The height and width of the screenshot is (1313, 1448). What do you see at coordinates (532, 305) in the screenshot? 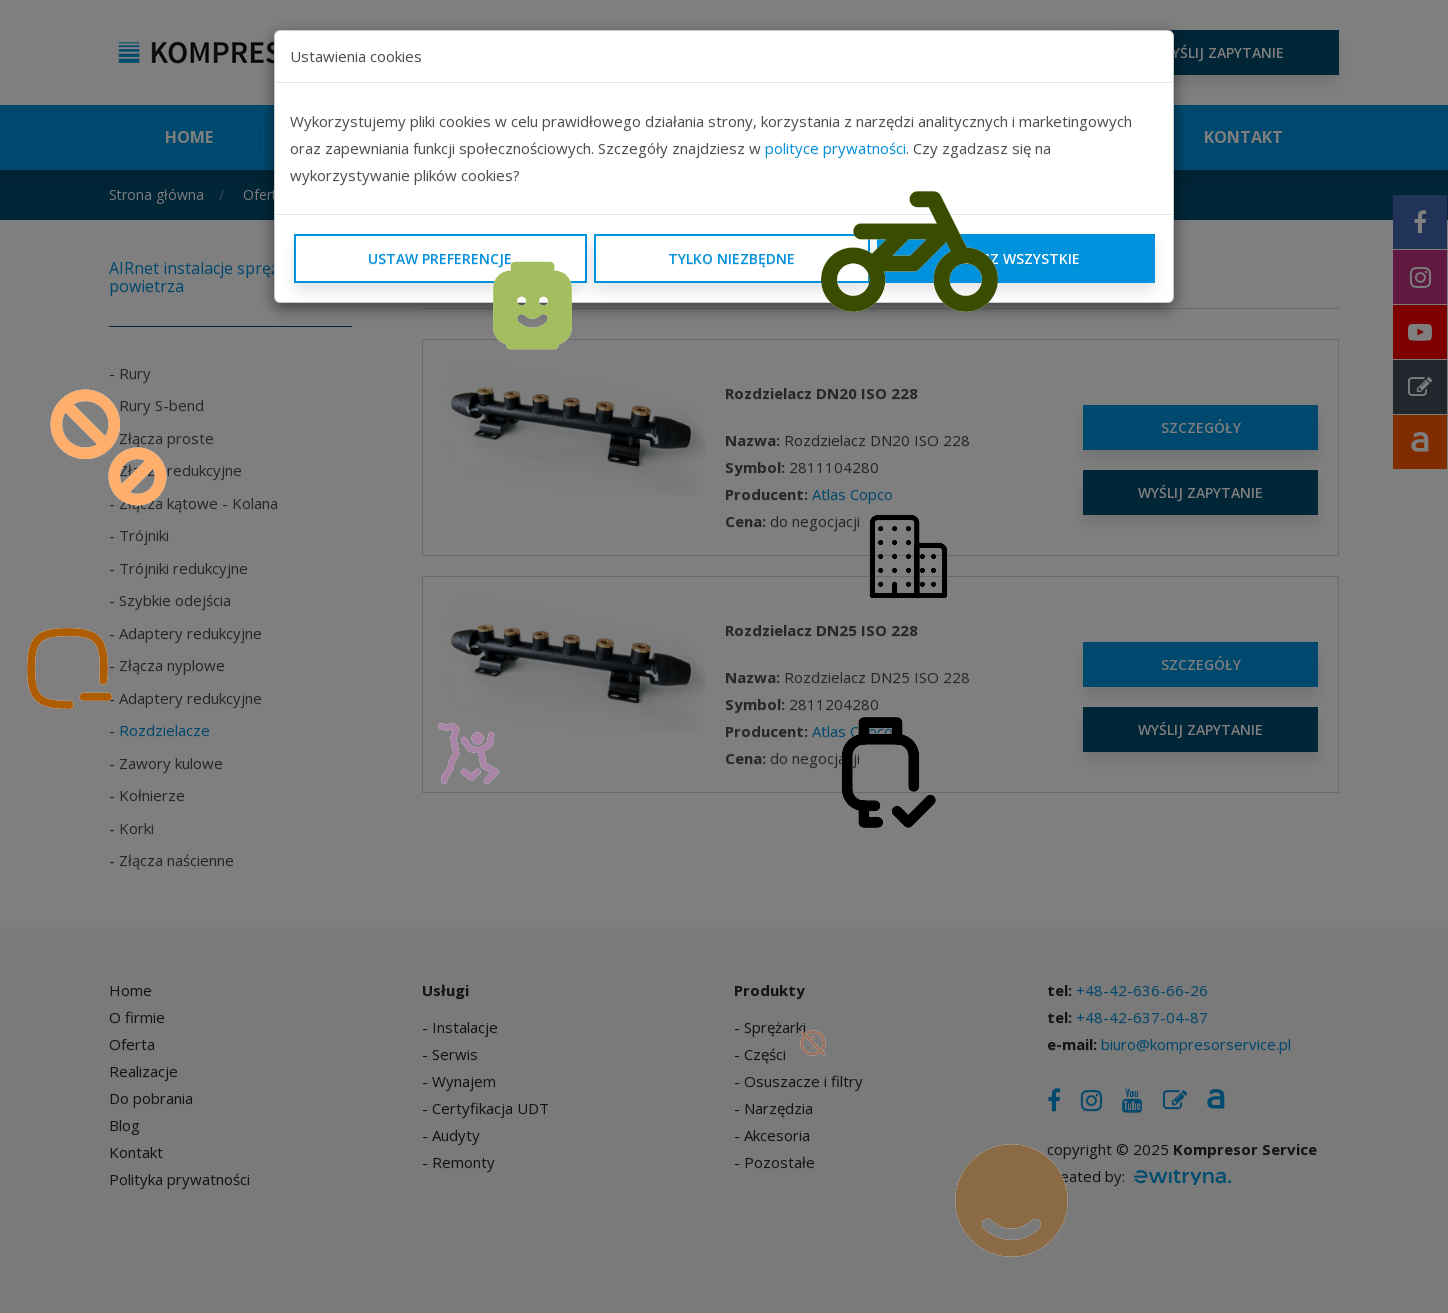
I see `access building blocks or modular components` at bounding box center [532, 305].